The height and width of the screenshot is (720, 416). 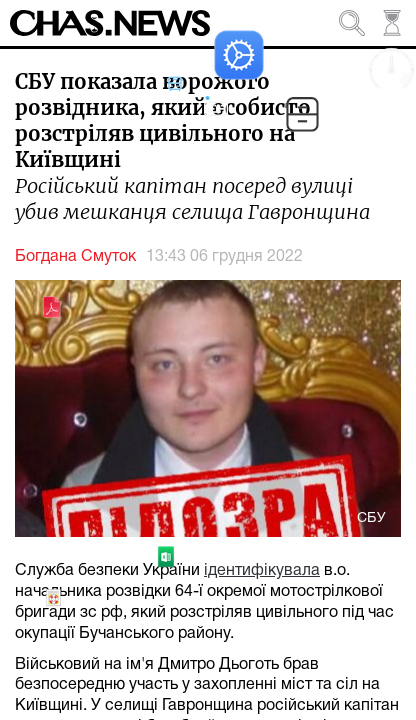 What do you see at coordinates (239, 55) in the screenshot?
I see `access system settings and preferences` at bounding box center [239, 55].